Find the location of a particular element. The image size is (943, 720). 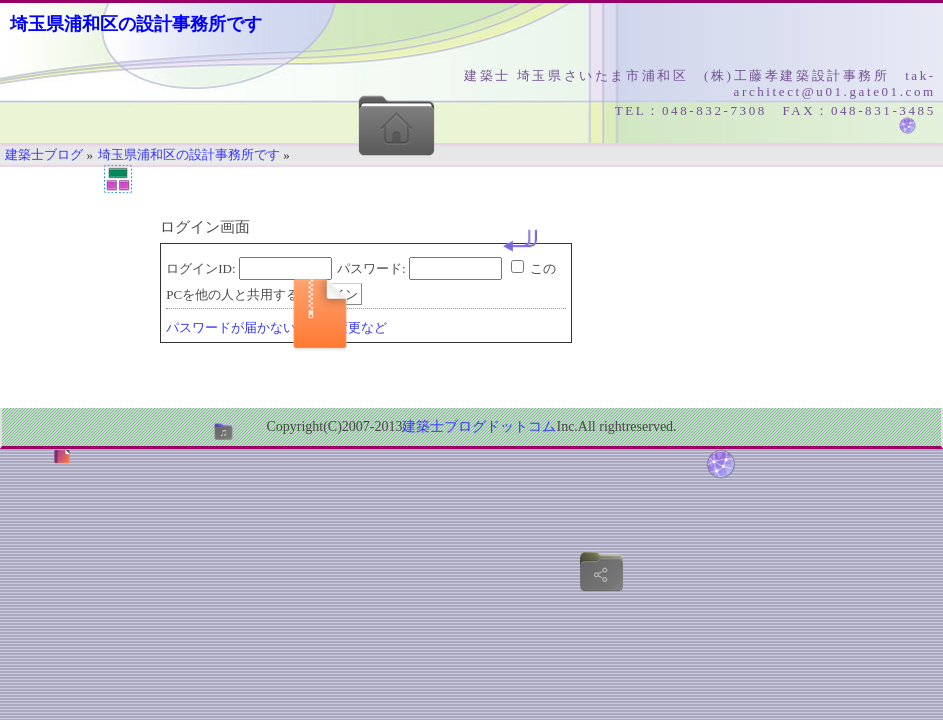

customize desktop theme settings is located at coordinates (62, 456).